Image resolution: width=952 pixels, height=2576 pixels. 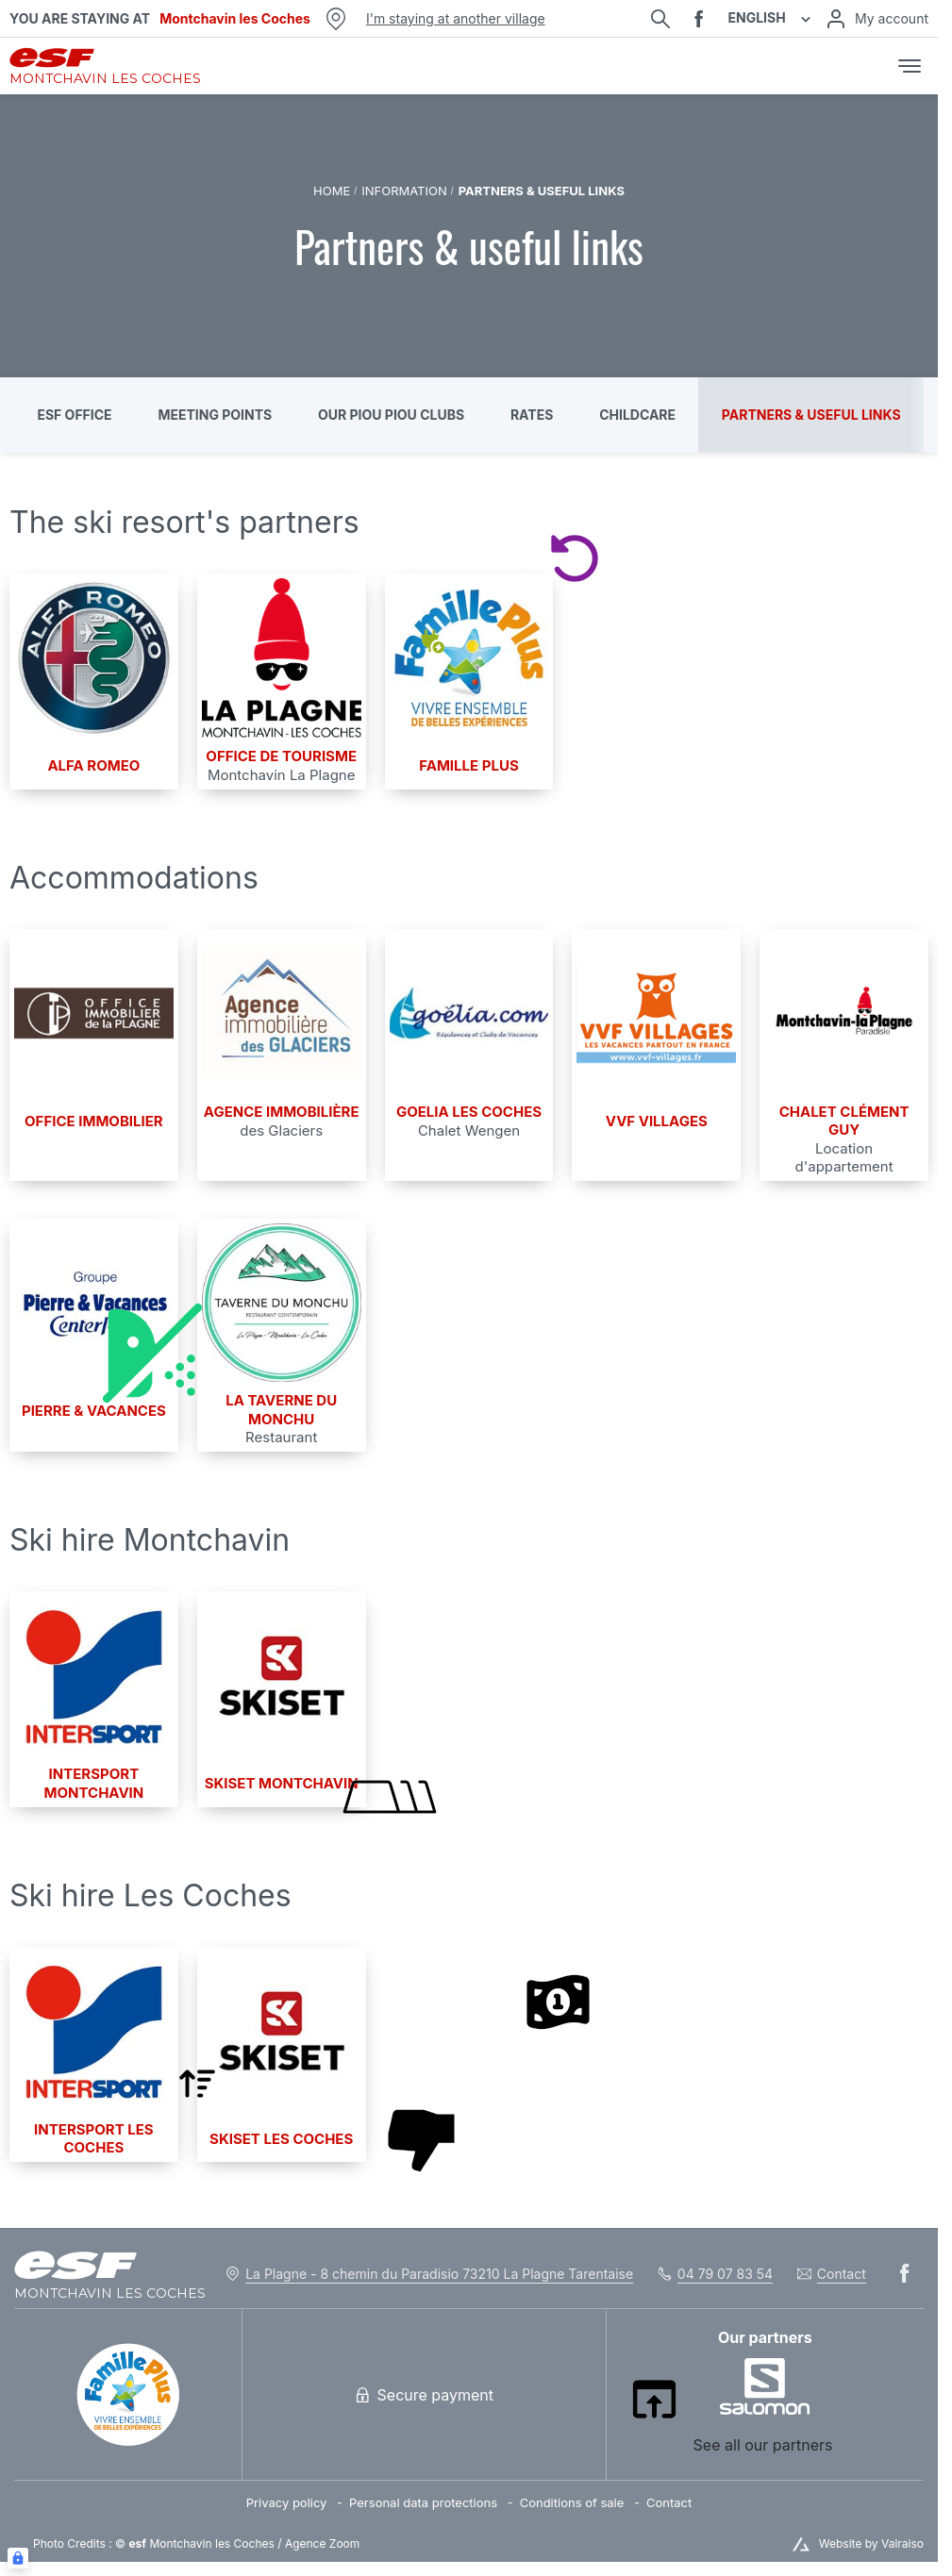 I want to click on indicates coughing is prohibited in this area, so click(x=152, y=1353).